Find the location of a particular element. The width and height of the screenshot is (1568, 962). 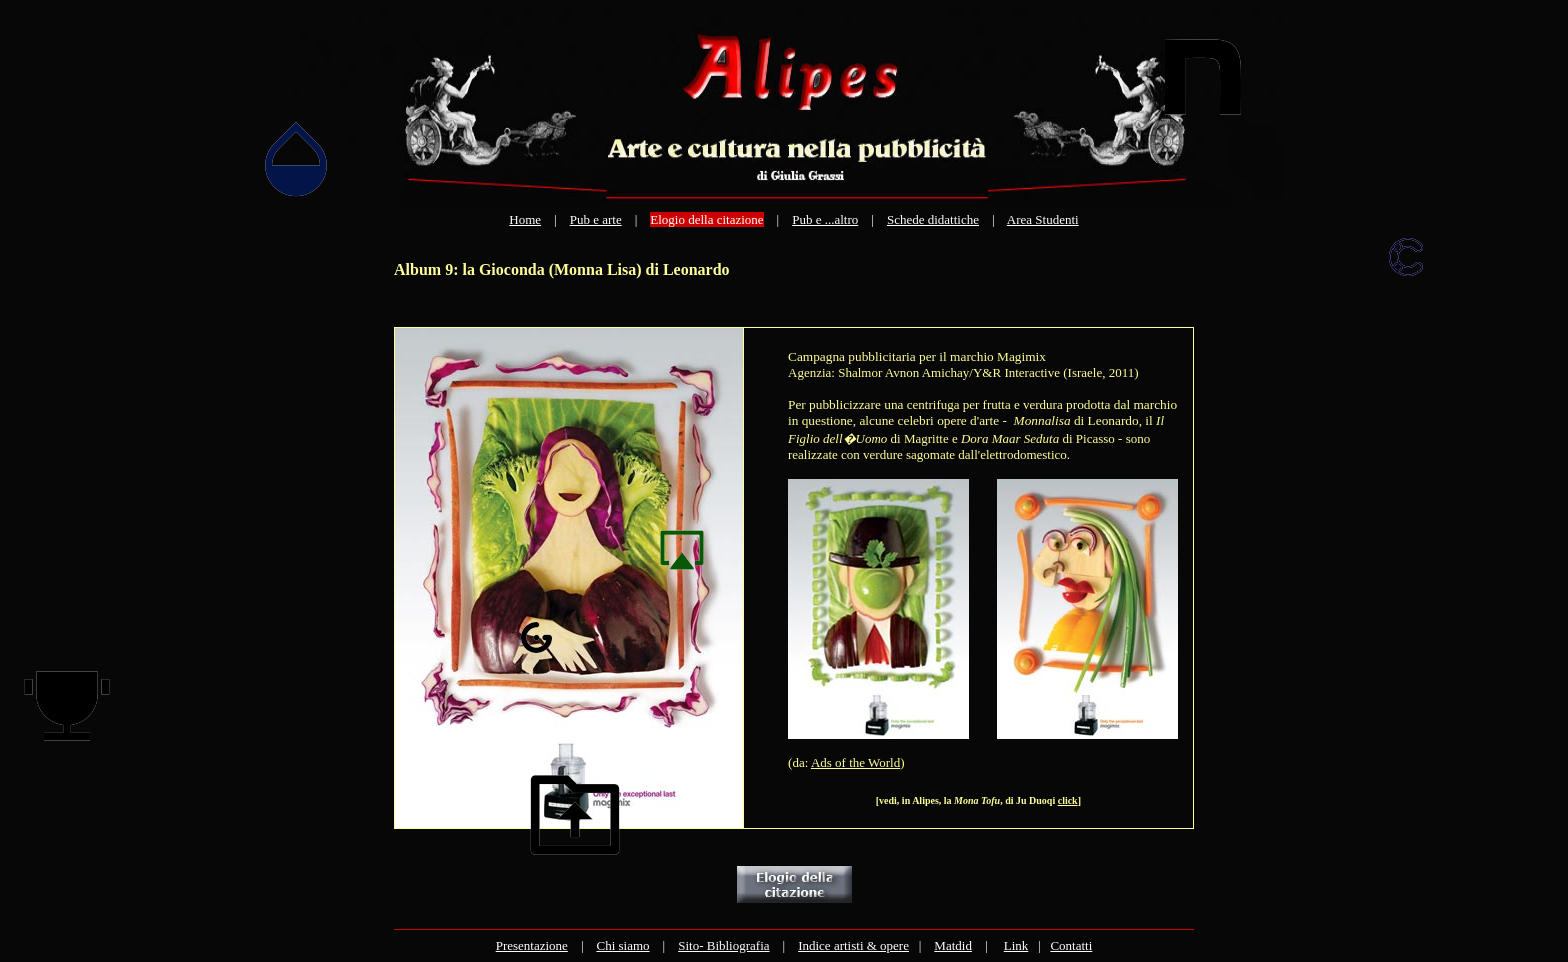

adjust color contrast settings is located at coordinates (296, 162).